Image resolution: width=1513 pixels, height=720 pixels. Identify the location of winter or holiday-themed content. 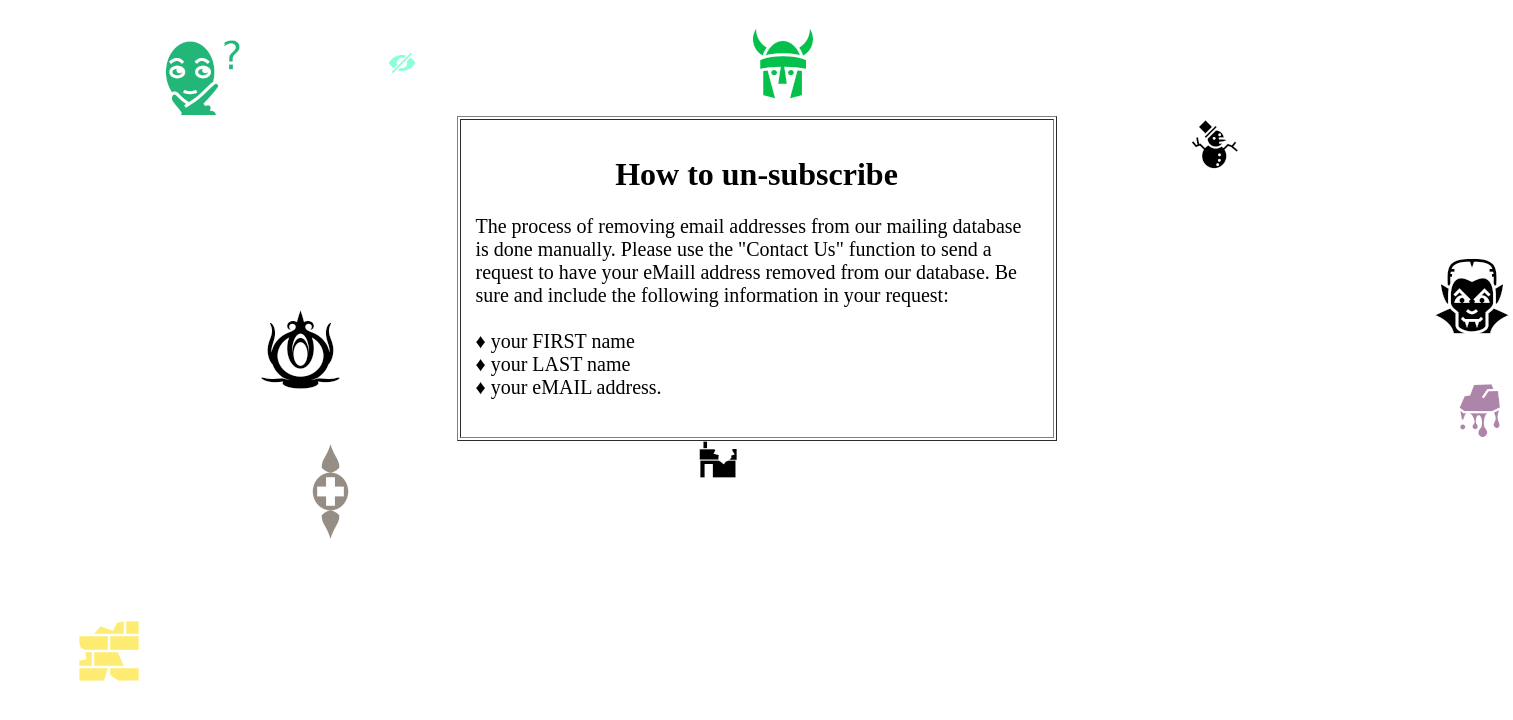
(1214, 144).